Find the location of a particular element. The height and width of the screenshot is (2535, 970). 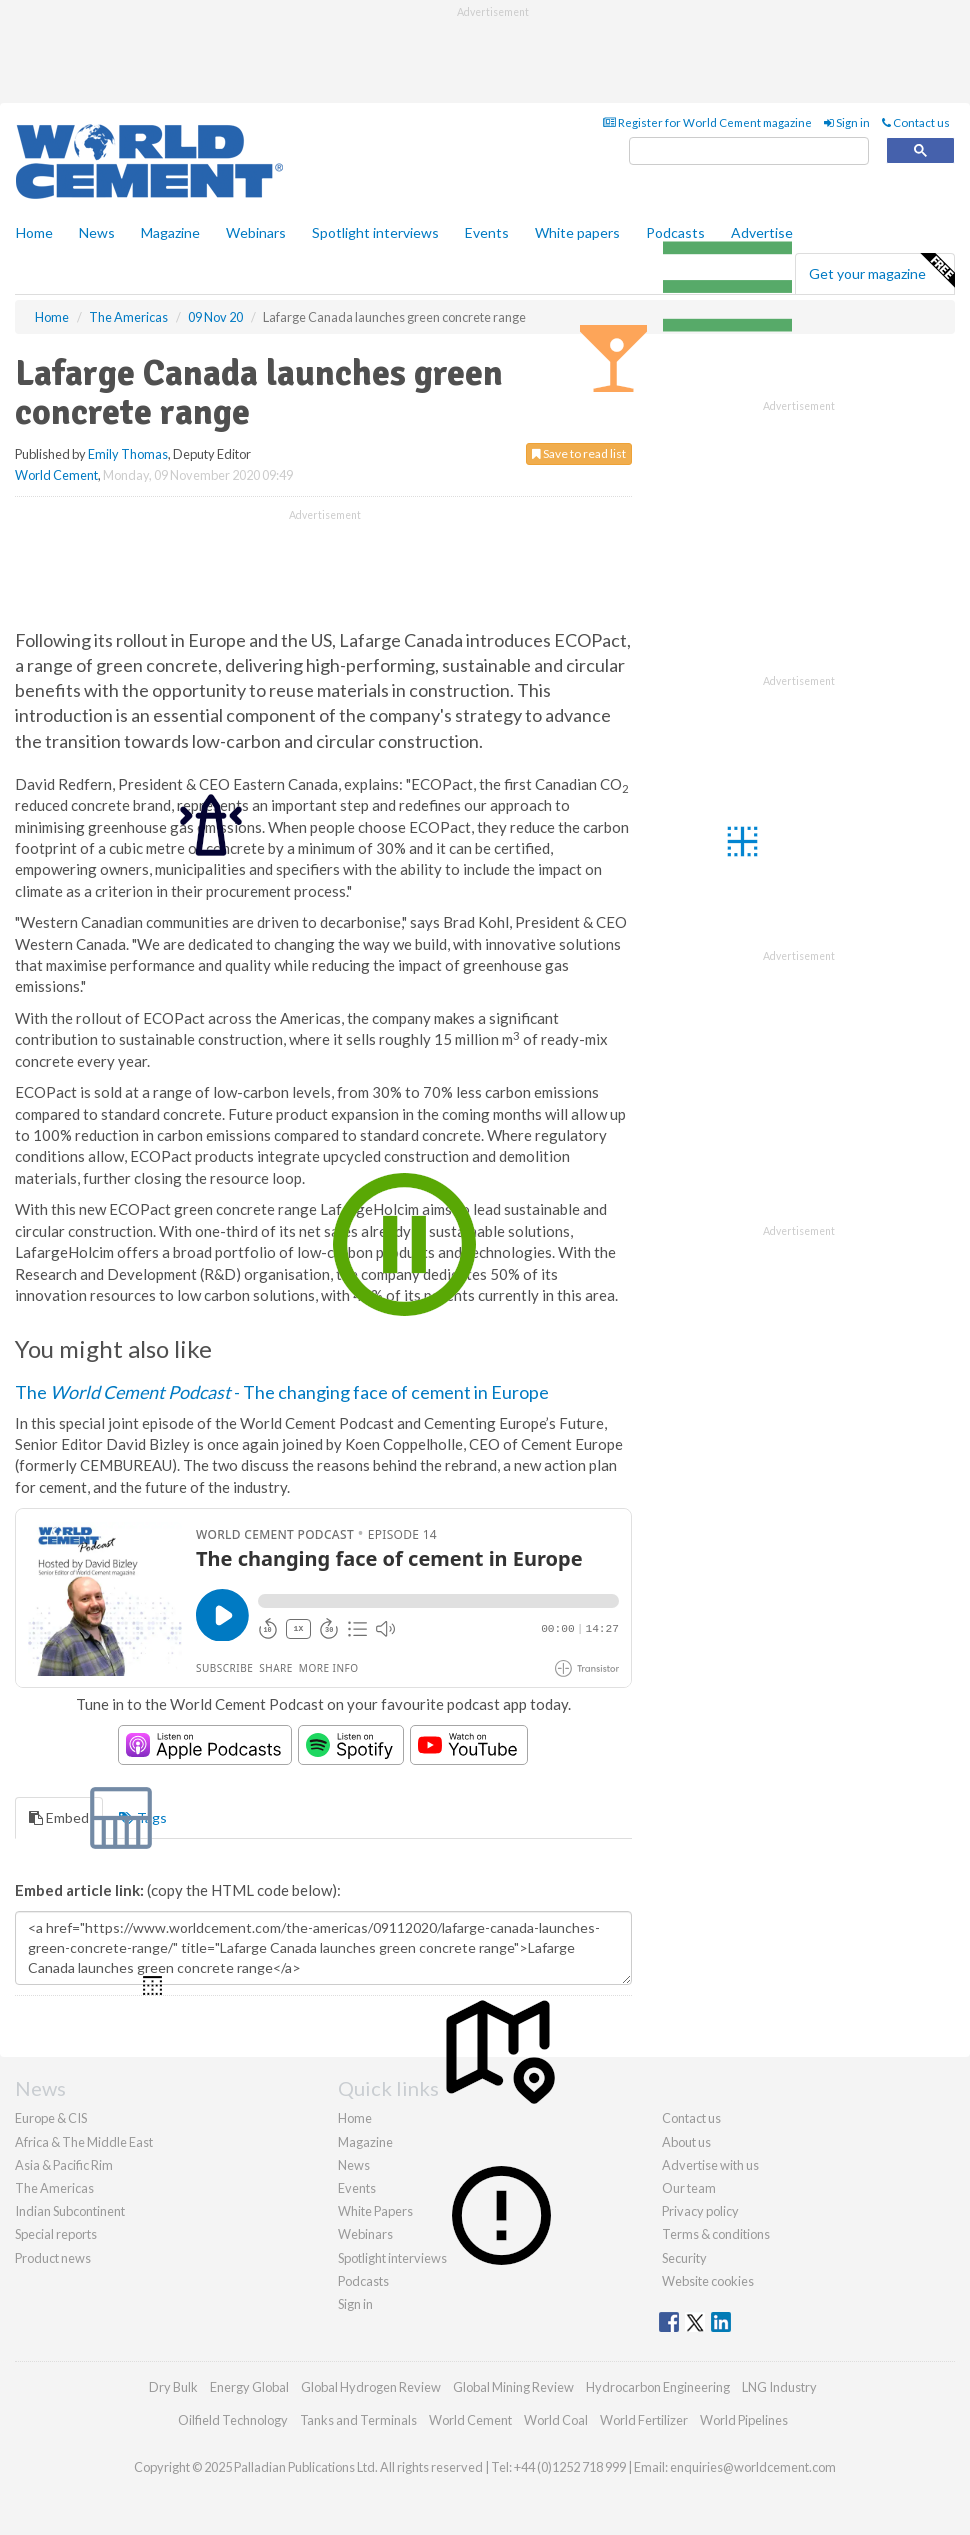

view map or navigation is located at coordinates (498, 2047).